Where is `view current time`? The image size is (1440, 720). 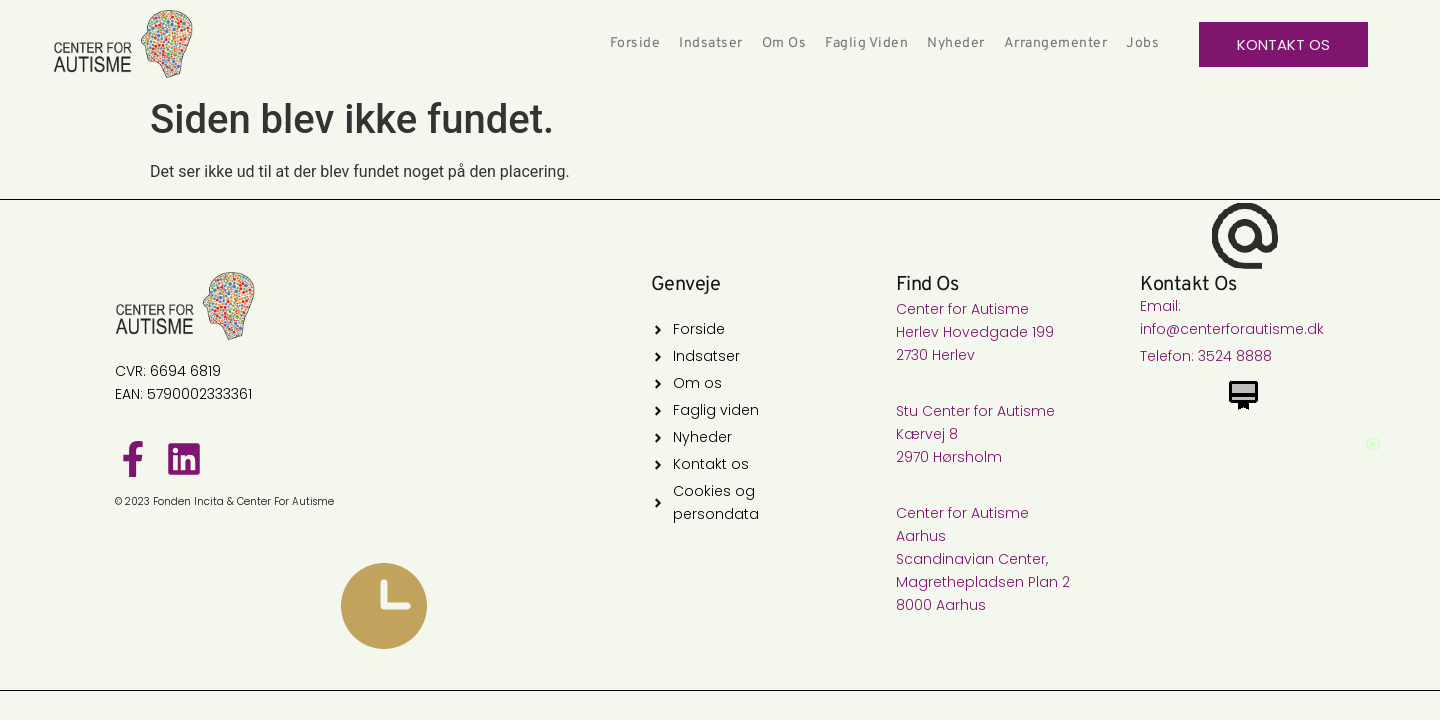
view current time is located at coordinates (384, 606).